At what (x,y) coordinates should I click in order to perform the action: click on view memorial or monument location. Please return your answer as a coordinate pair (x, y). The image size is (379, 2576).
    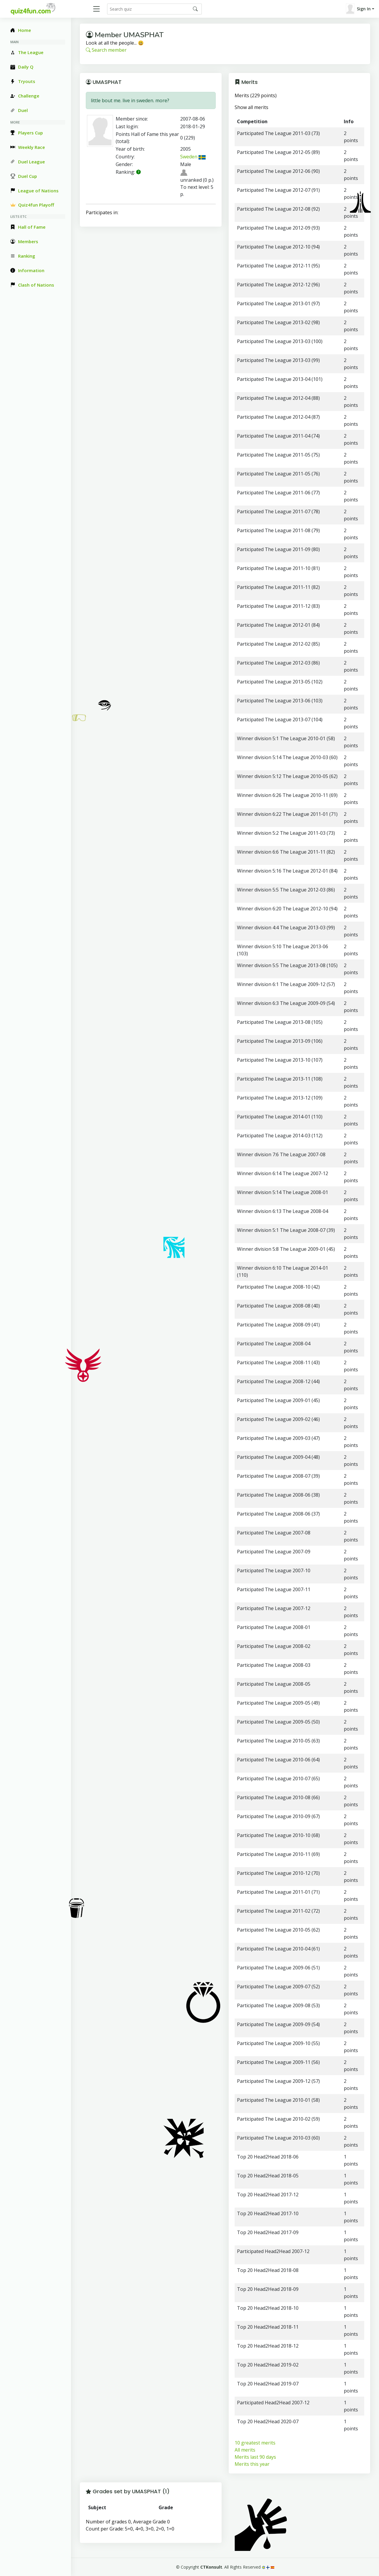
    Looking at the image, I should click on (360, 202).